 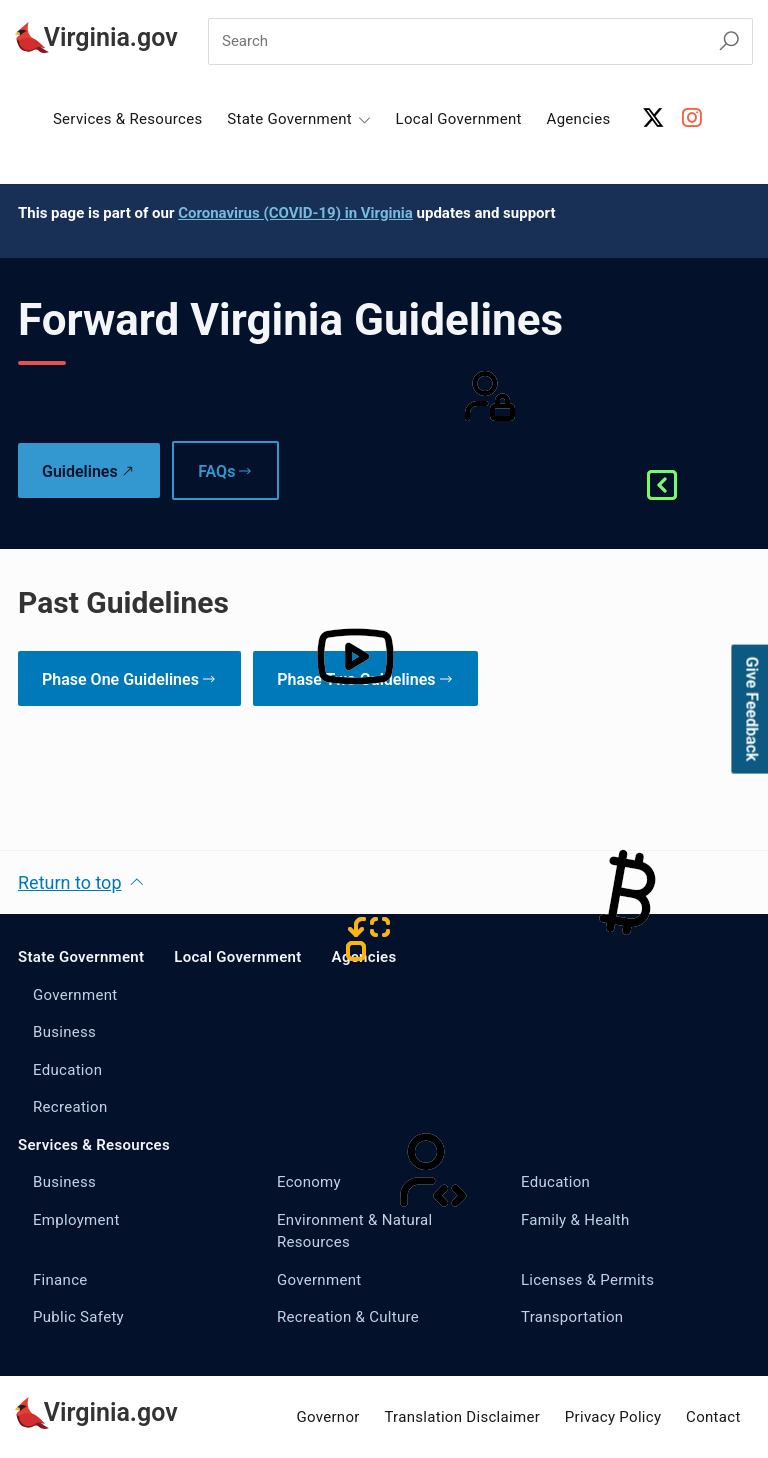 I want to click on view developer profile, so click(x=426, y=1170).